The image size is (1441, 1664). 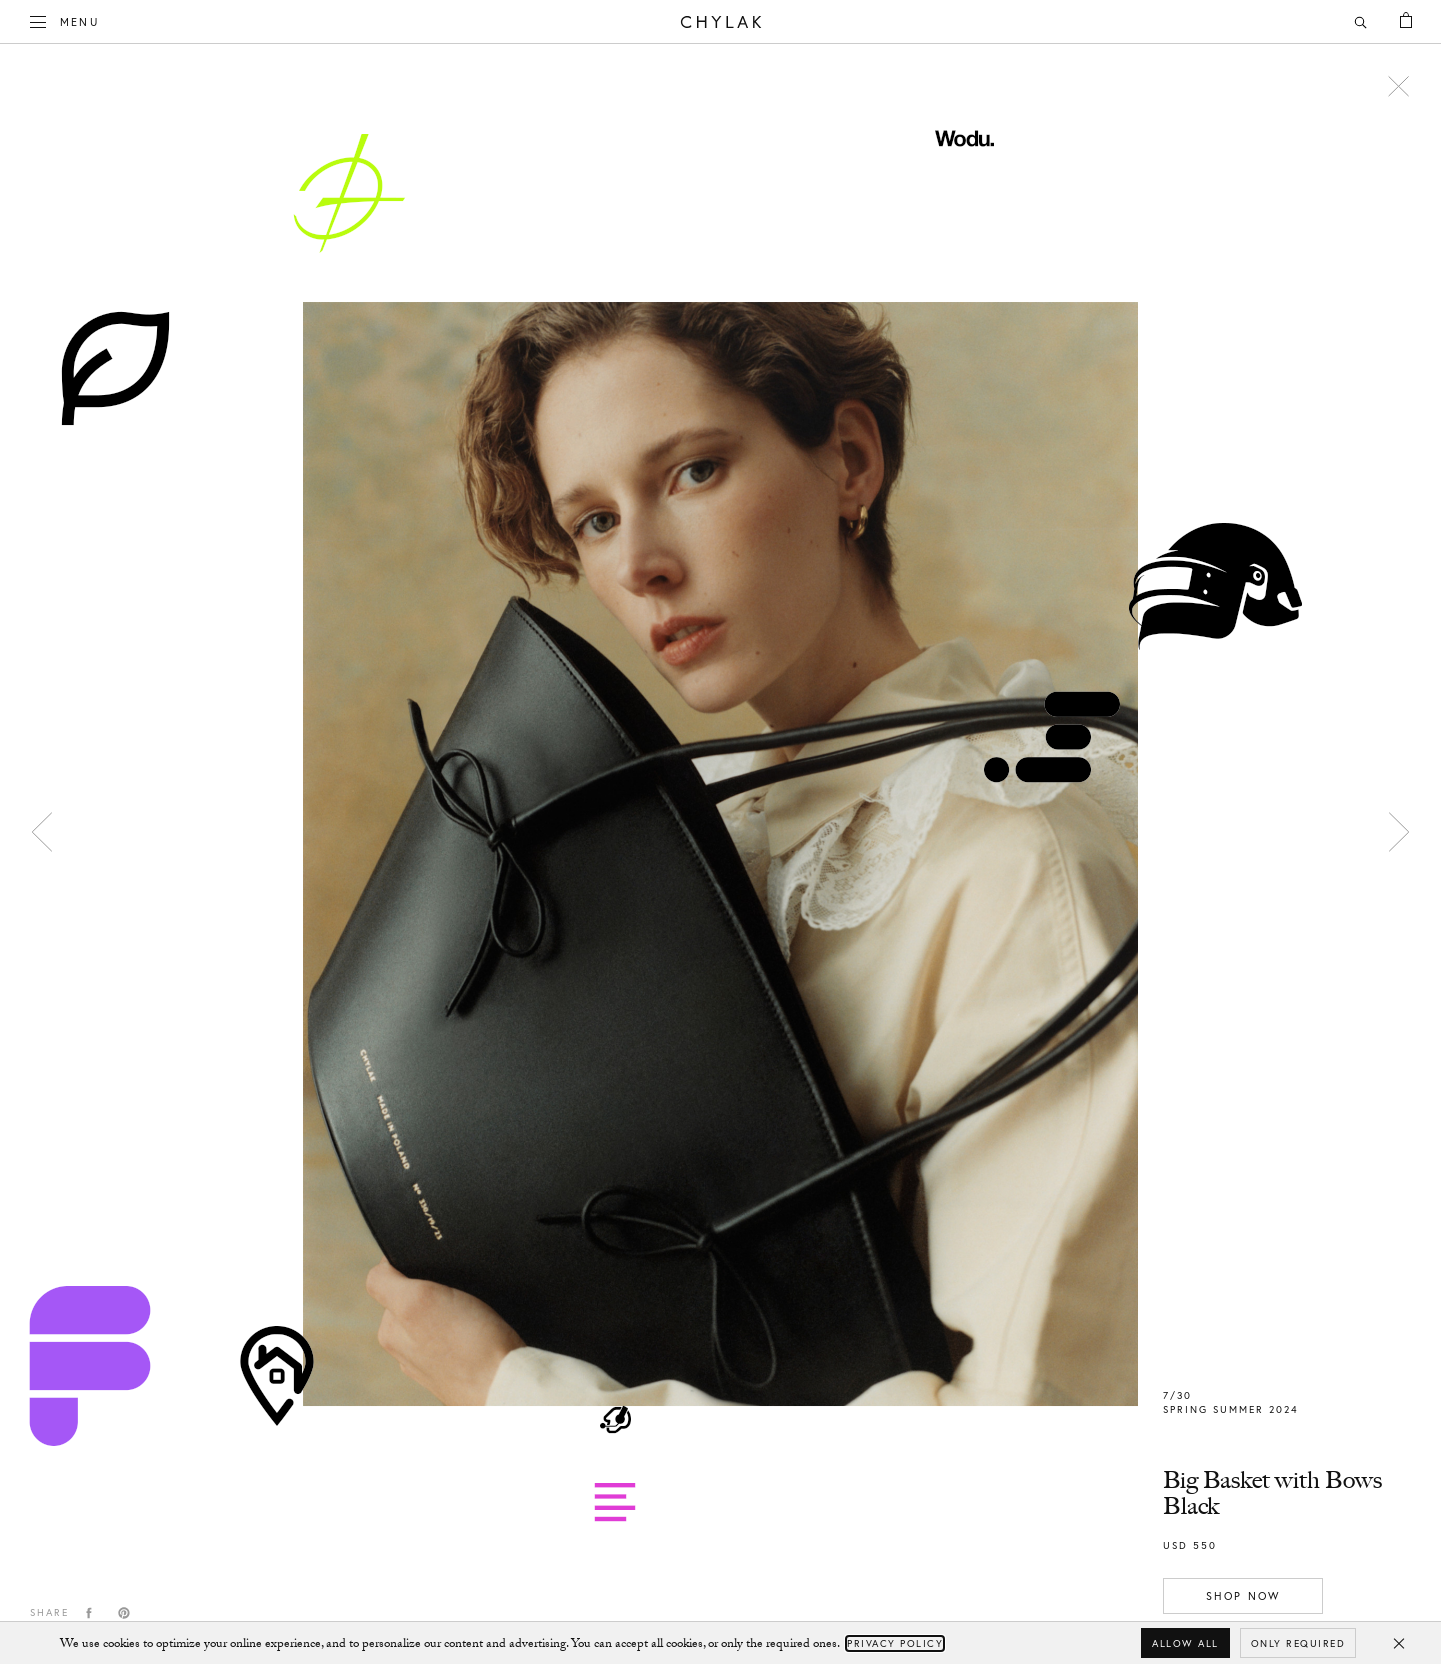 What do you see at coordinates (1052, 737) in the screenshot?
I see `open scrimba learning platform` at bounding box center [1052, 737].